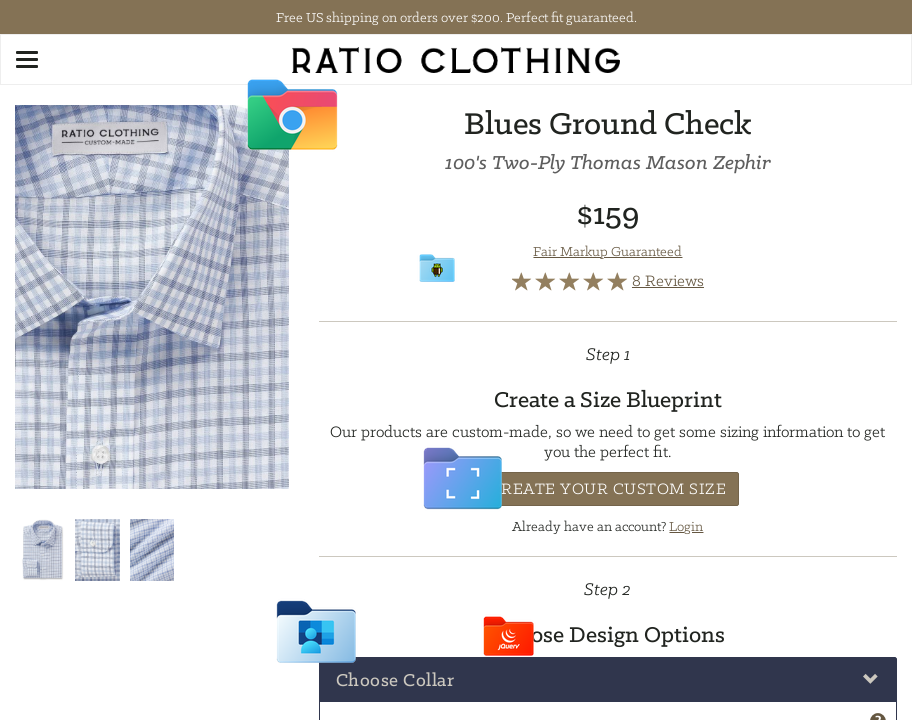  I want to click on open folder containing google chrome files, so click(292, 117).